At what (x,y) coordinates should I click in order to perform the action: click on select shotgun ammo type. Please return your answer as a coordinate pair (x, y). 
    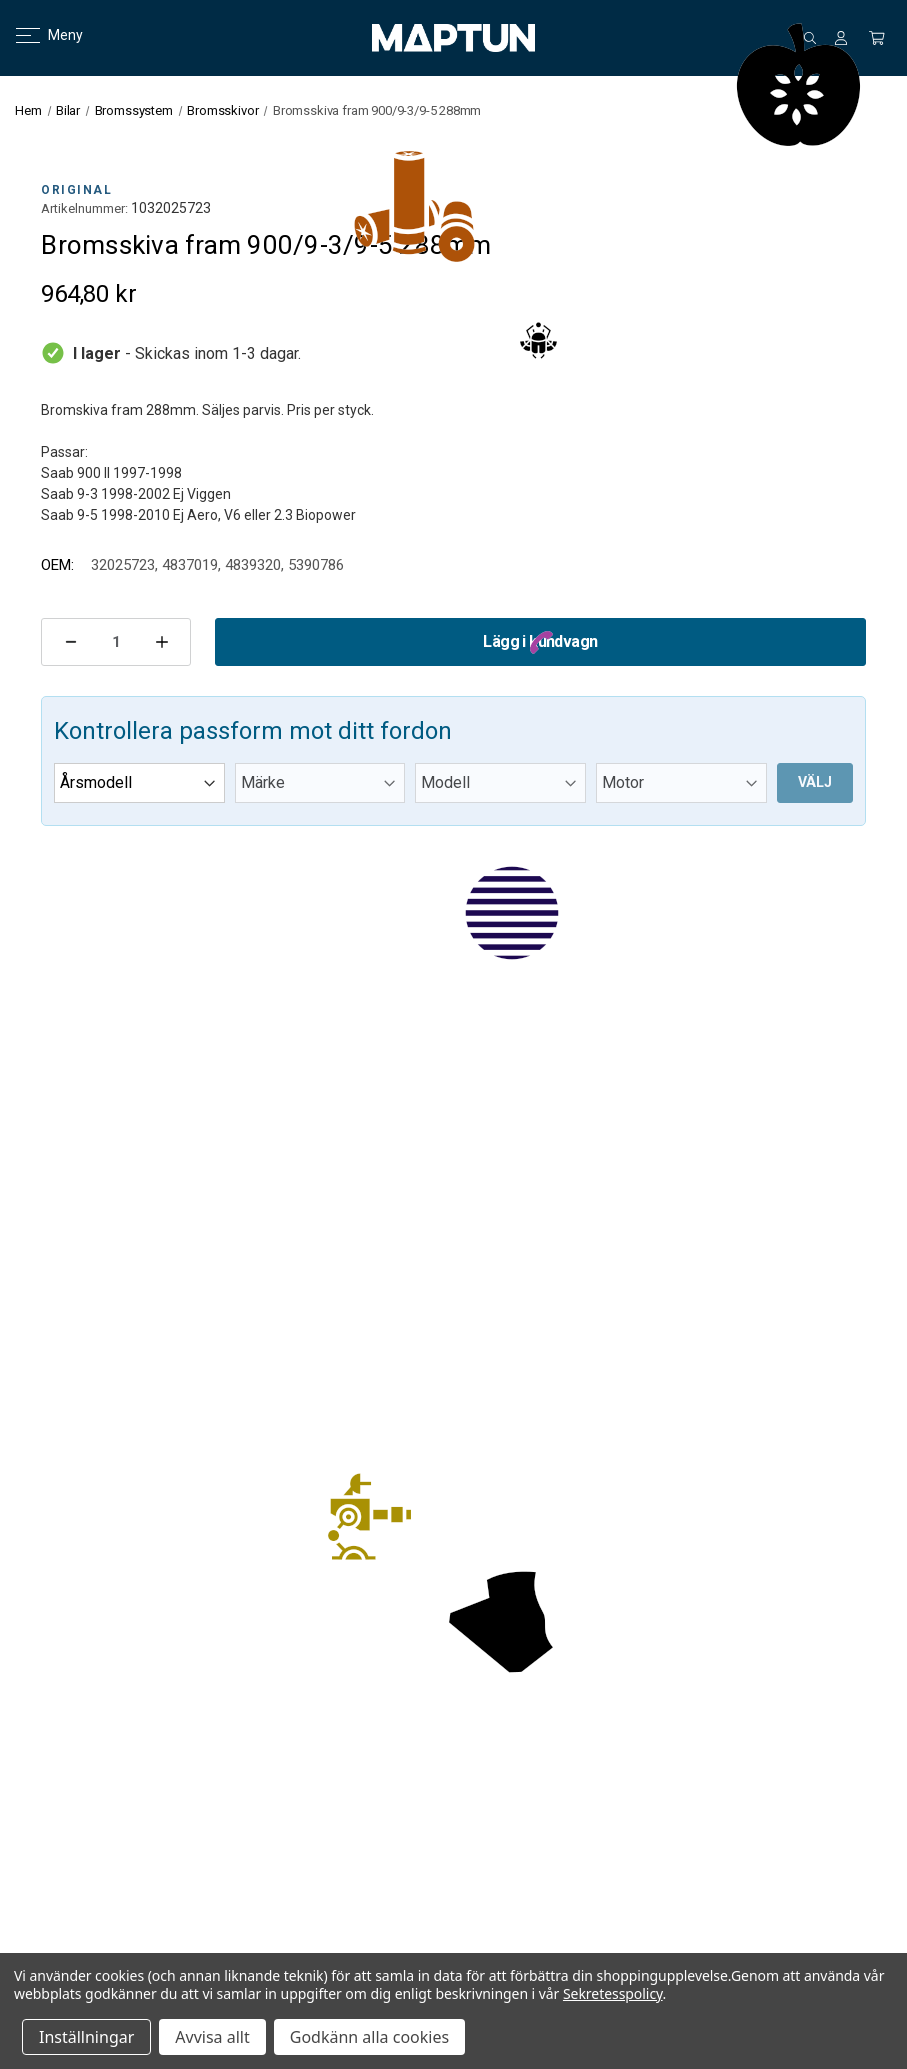
    Looking at the image, I should click on (414, 206).